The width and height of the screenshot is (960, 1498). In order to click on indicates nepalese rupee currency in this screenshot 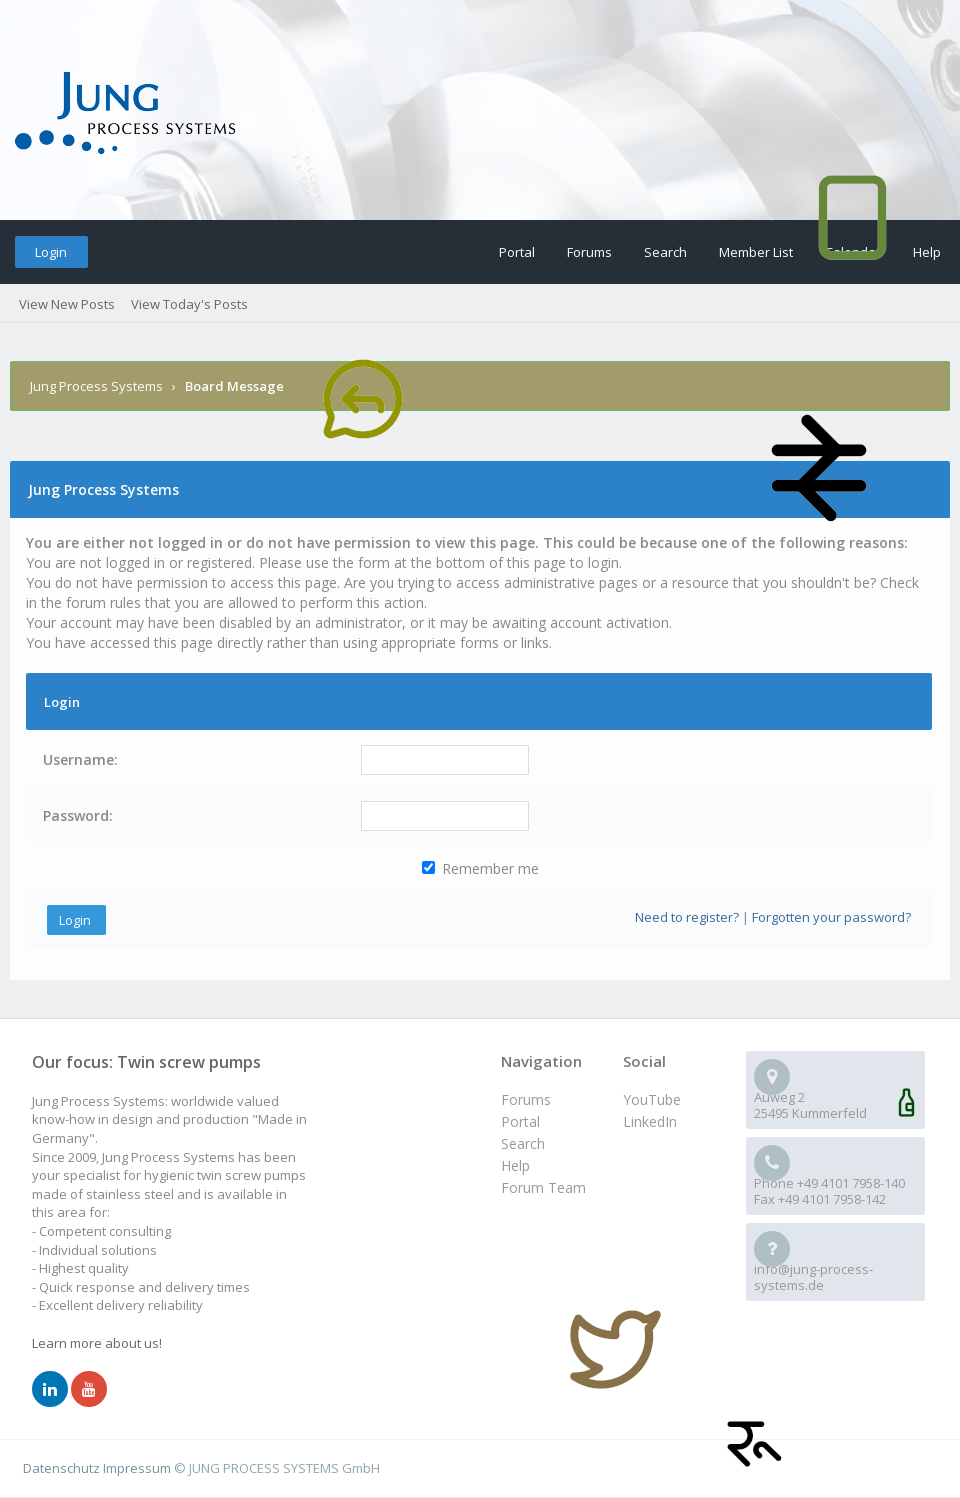, I will do `click(753, 1444)`.